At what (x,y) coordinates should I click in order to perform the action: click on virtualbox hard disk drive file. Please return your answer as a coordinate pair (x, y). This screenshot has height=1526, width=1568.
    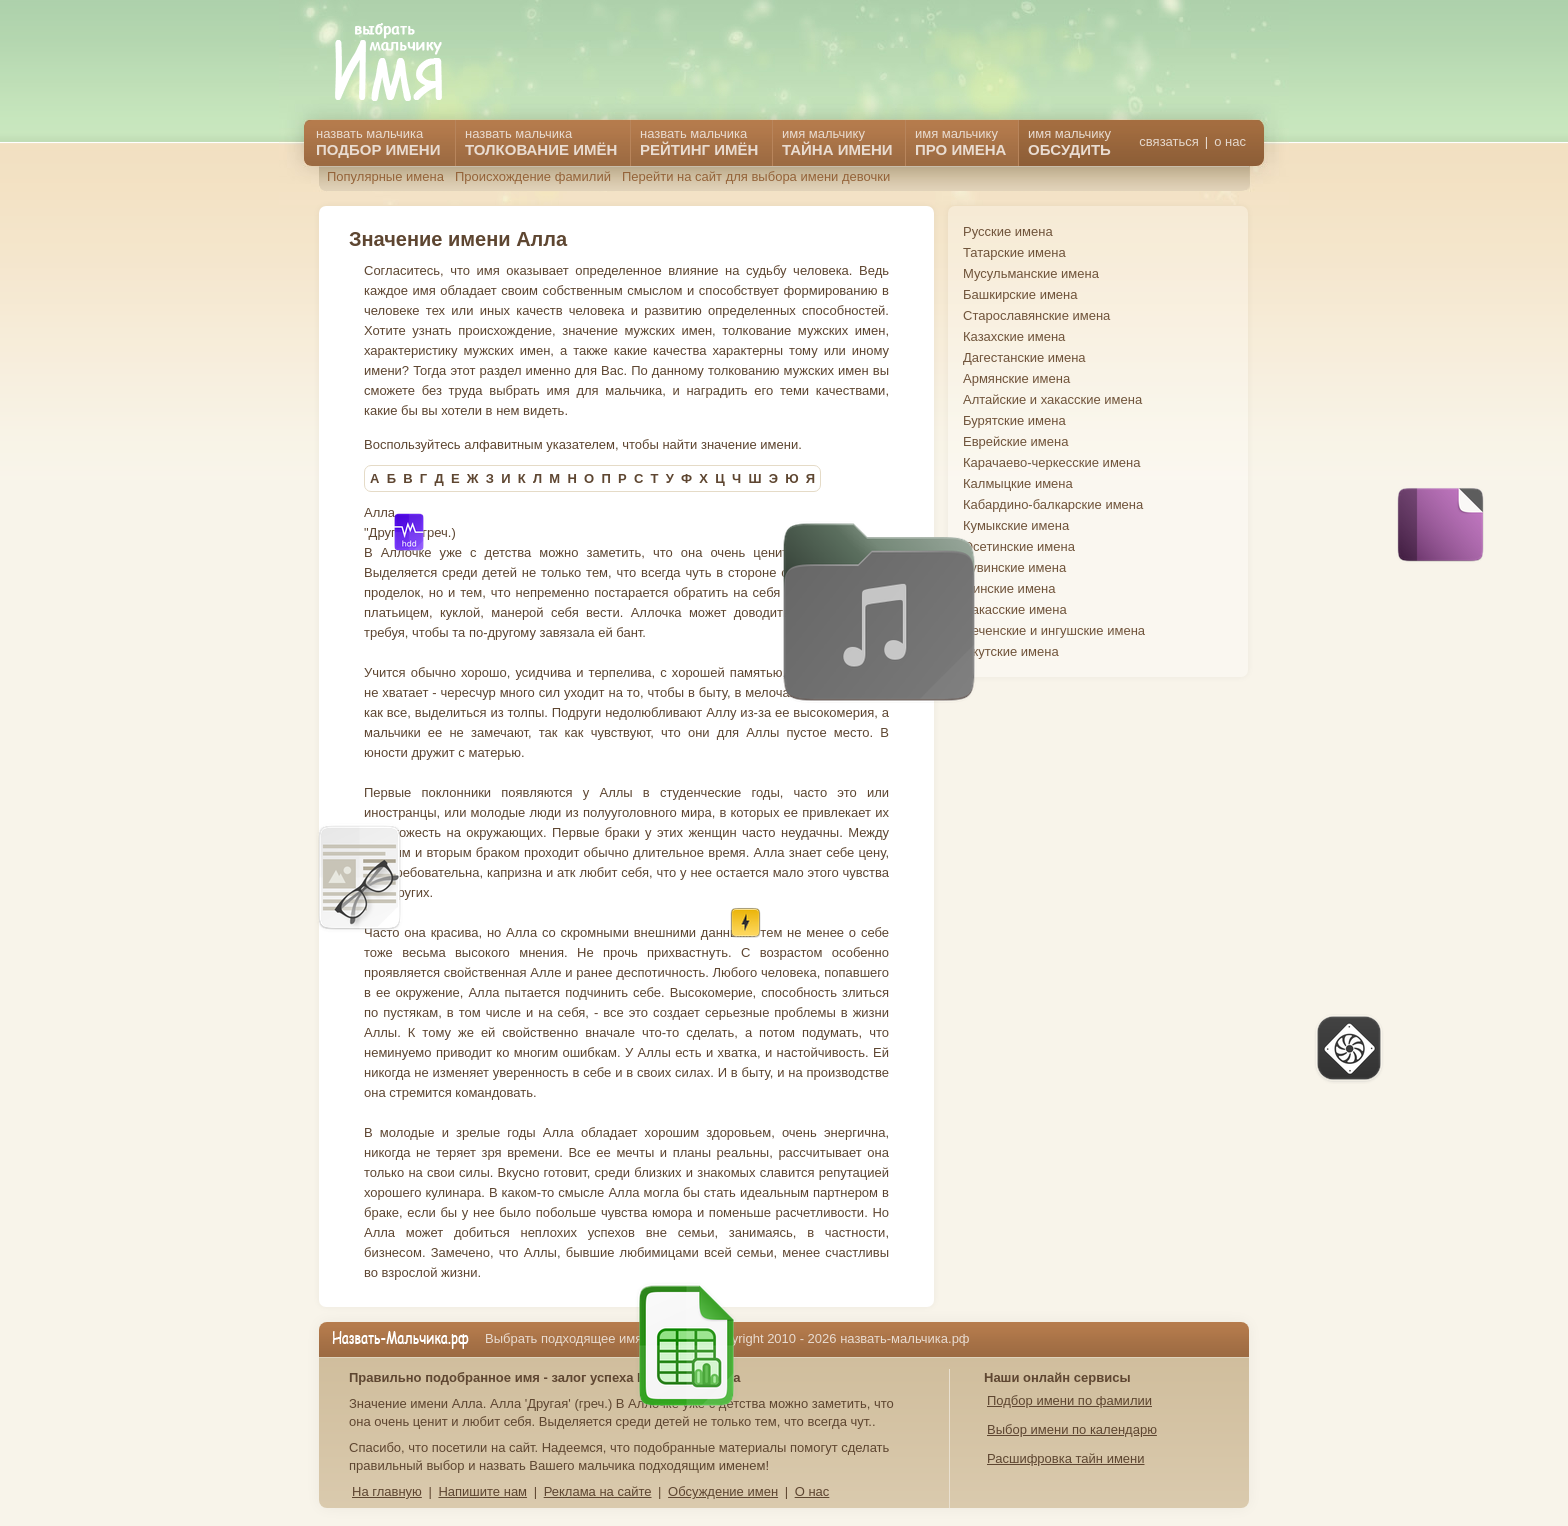
    Looking at the image, I should click on (409, 532).